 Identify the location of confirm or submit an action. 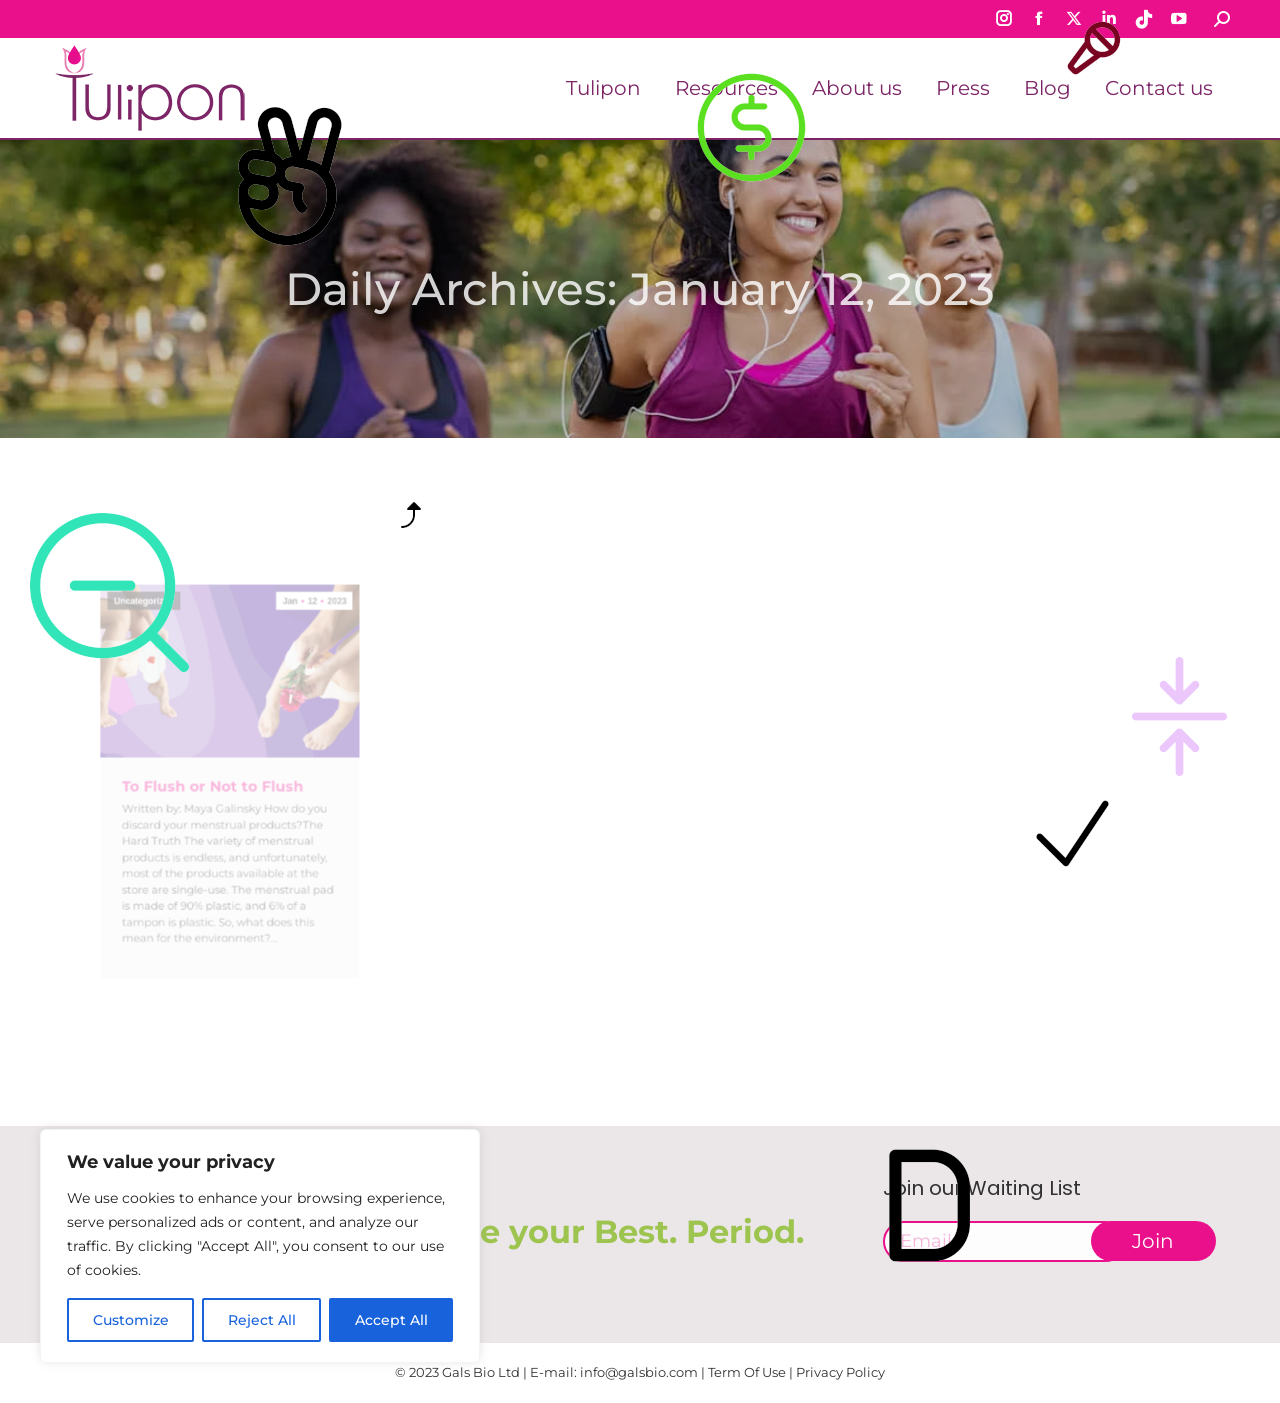
(1072, 833).